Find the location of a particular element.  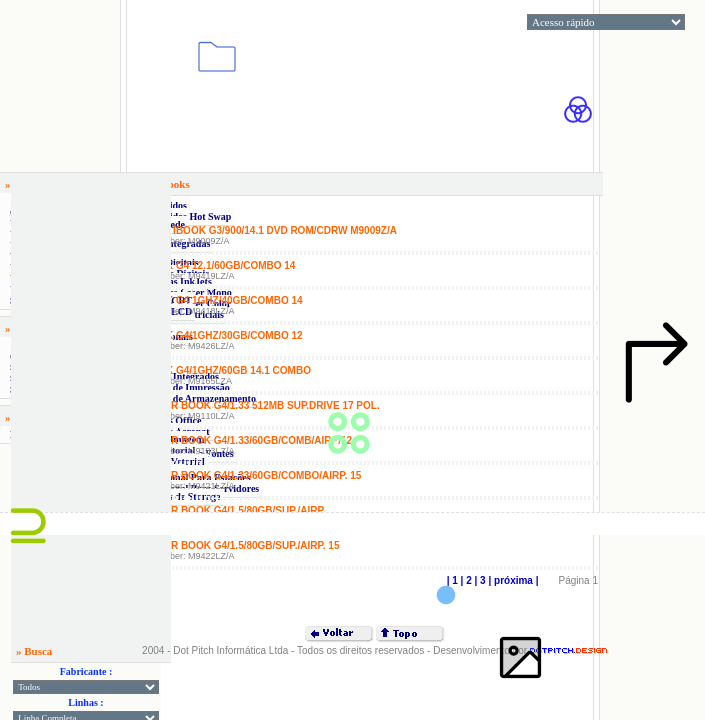

view image or photo is located at coordinates (520, 657).